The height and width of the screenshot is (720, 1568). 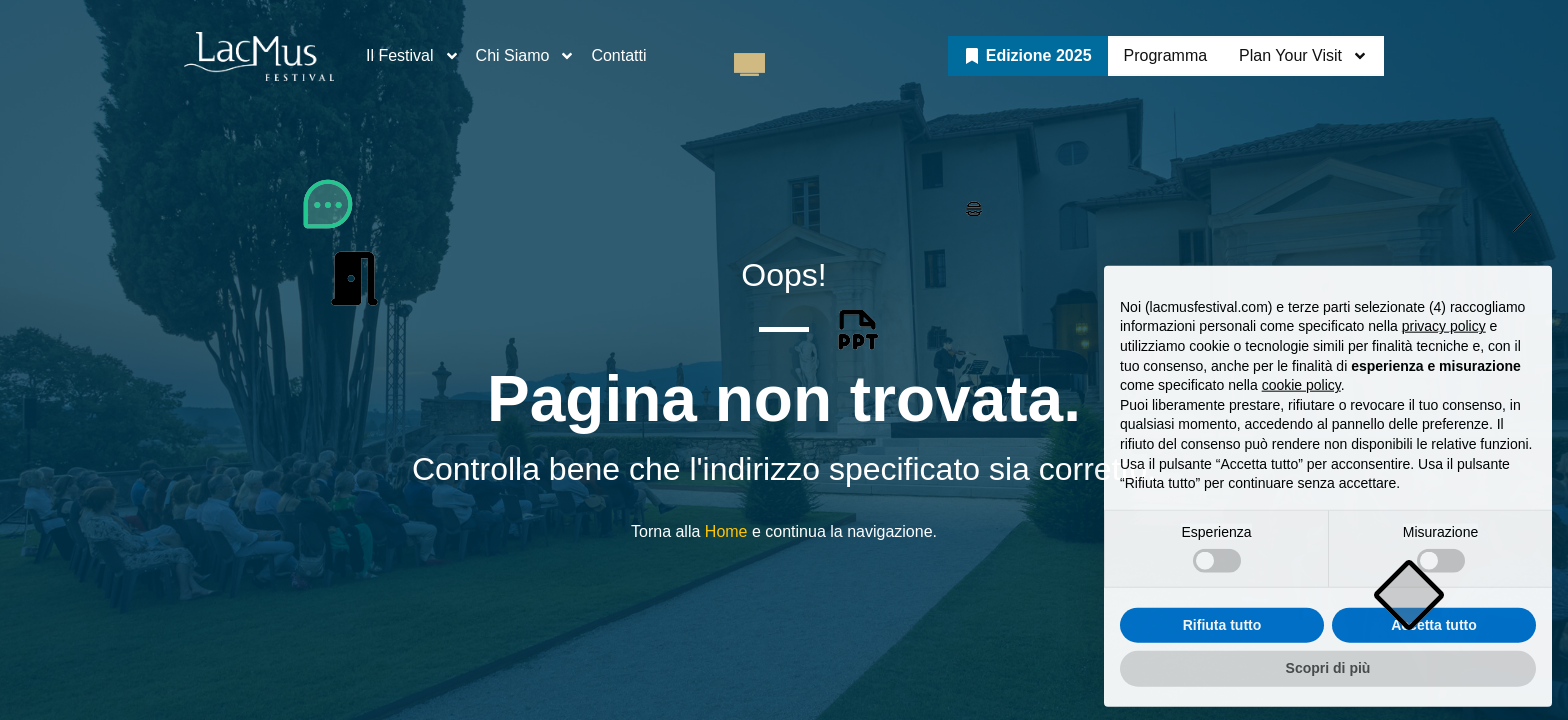 What do you see at coordinates (974, 209) in the screenshot?
I see `access food or restaurant options` at bounding box center [974, 209].